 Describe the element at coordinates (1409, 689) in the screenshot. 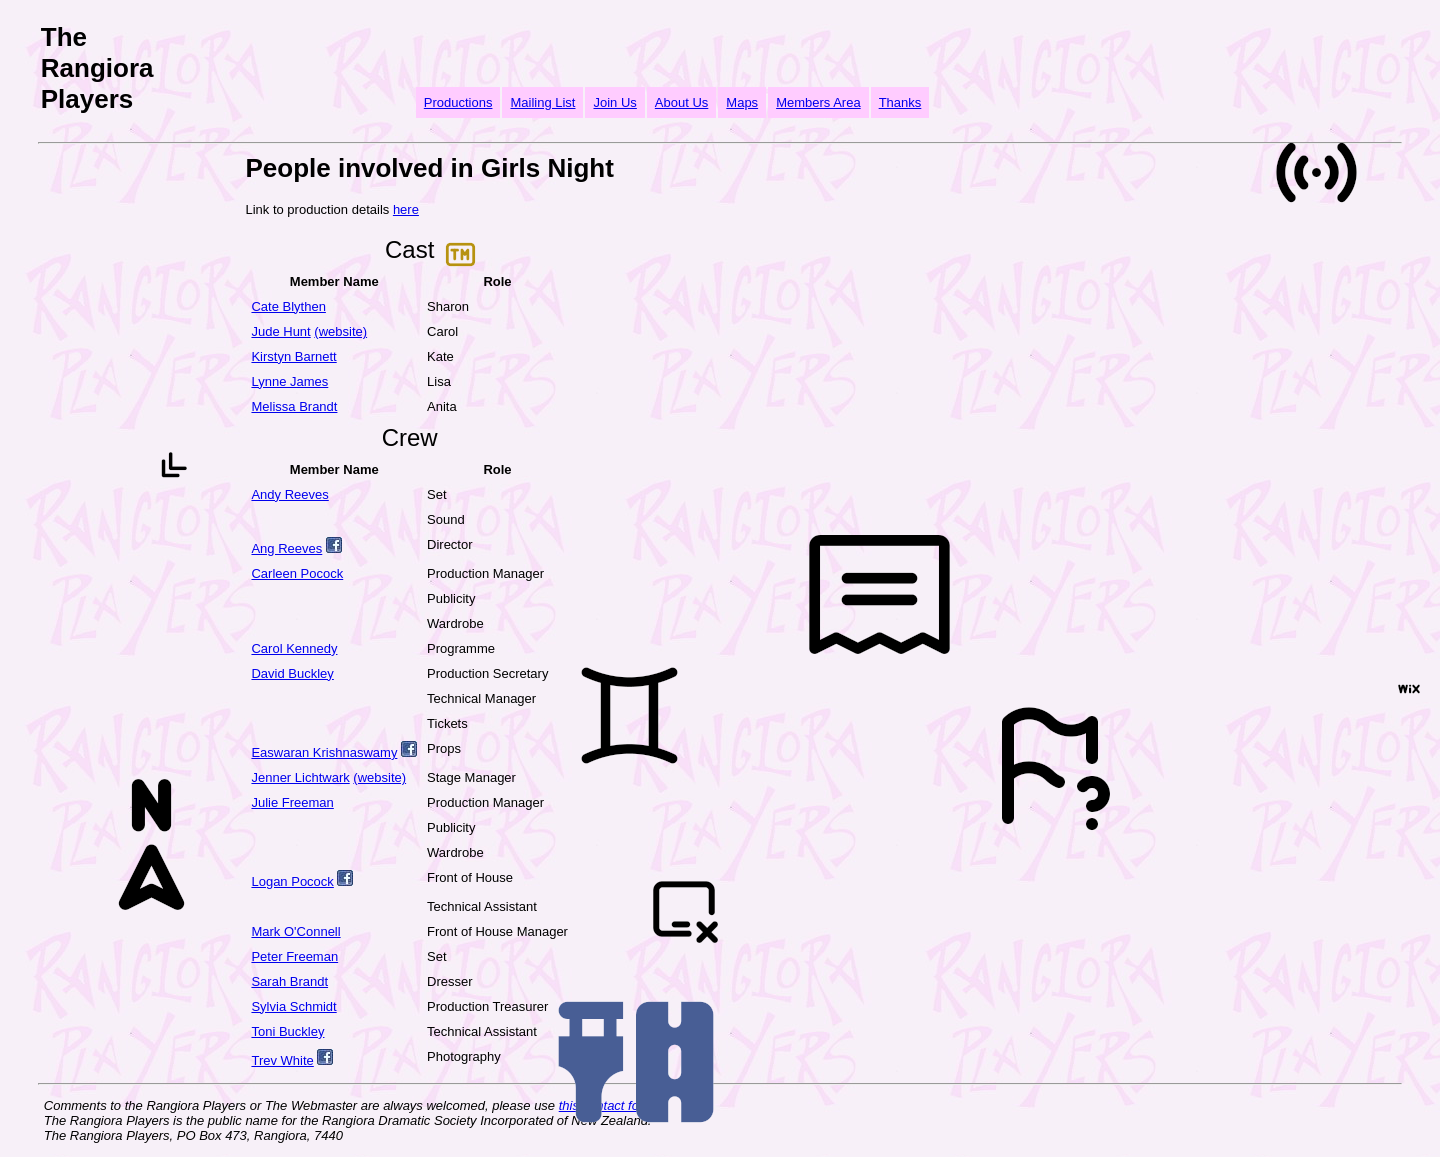

I see `link to Wix website builder` at that location.